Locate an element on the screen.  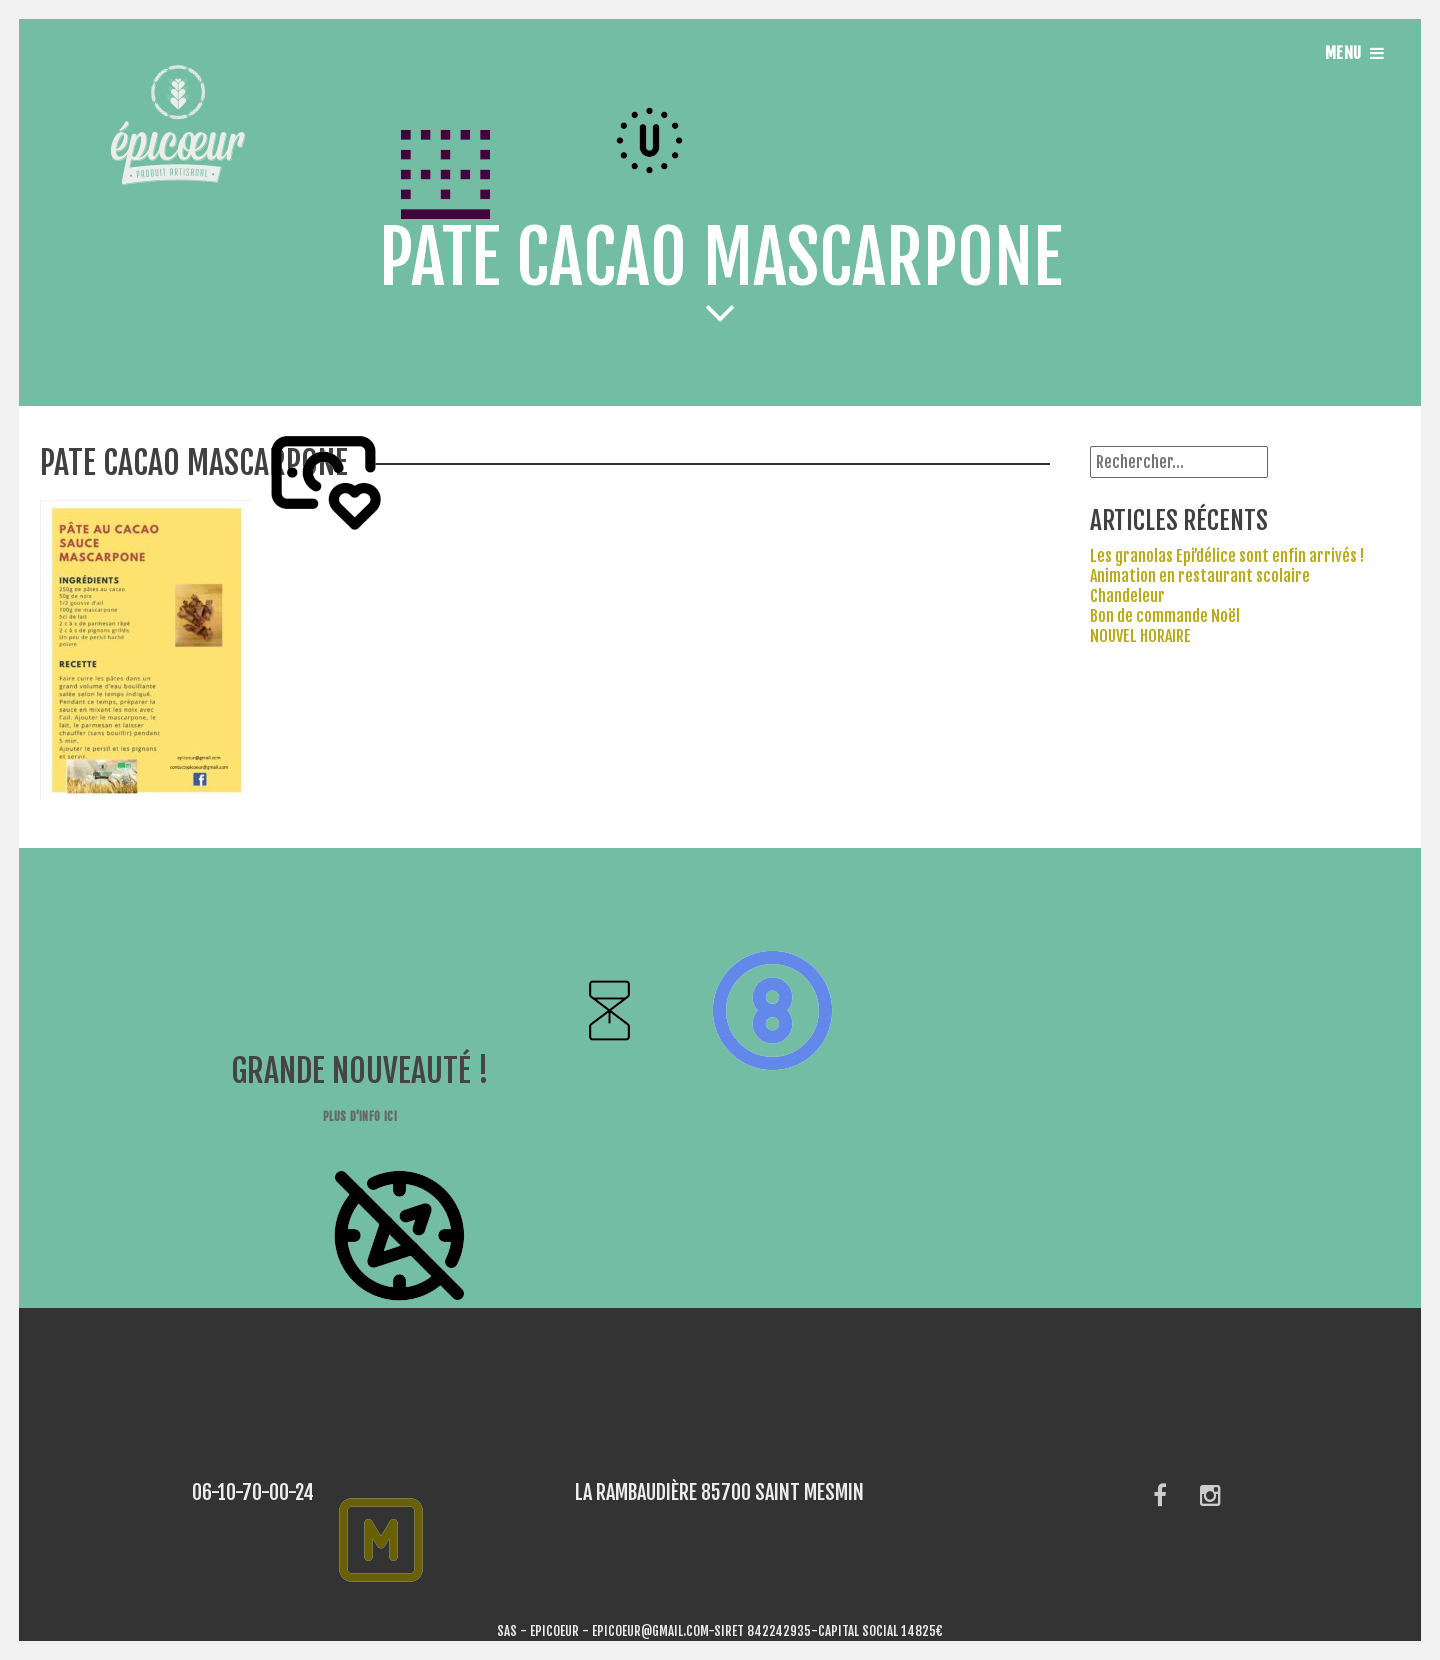
indicates a pending or unverified user account is located at coordinates (649, 140).